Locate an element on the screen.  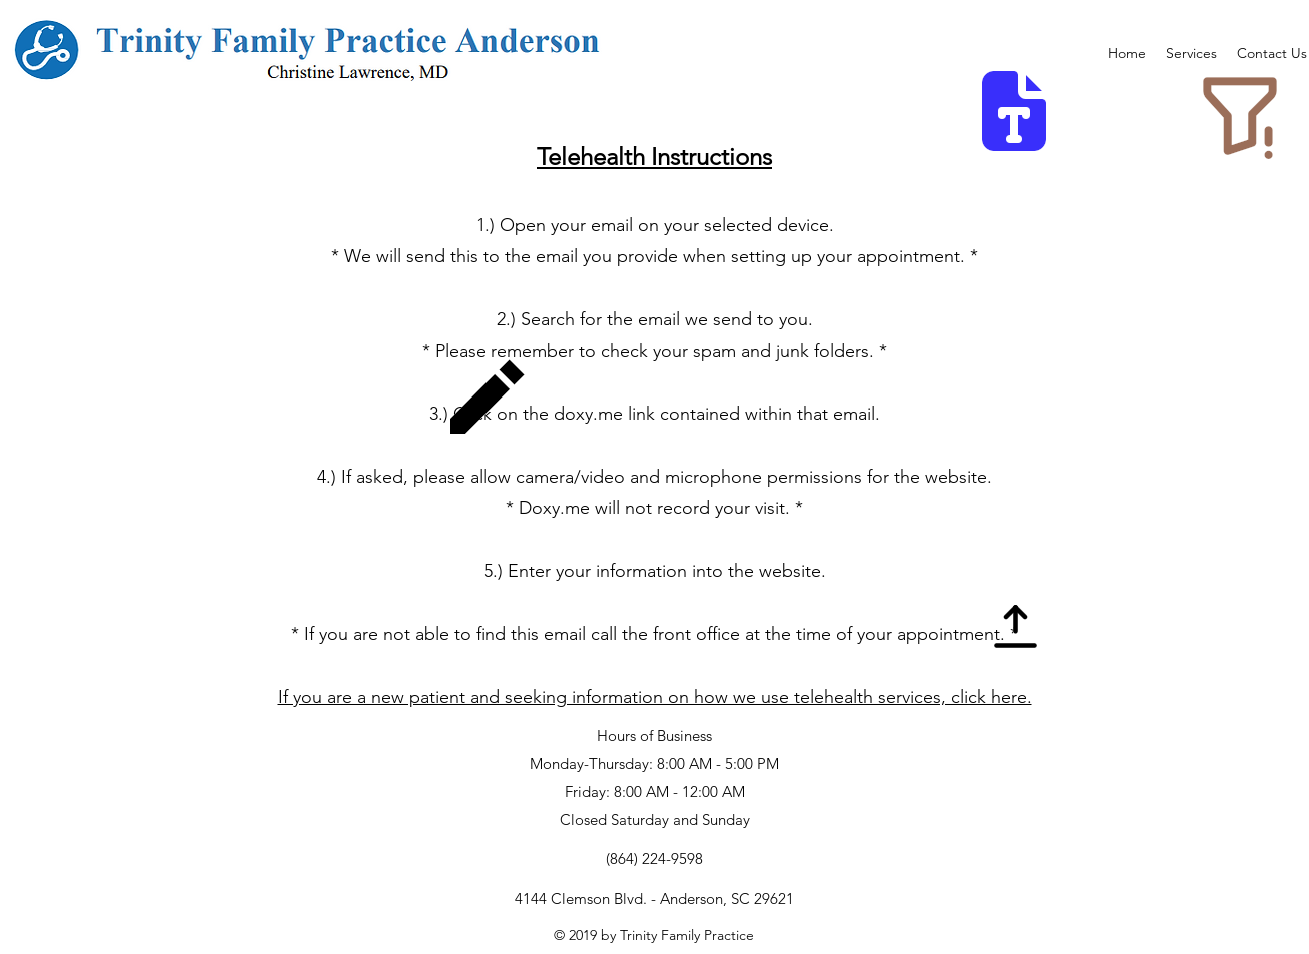
edit this item is located at coordinates (486, 397).